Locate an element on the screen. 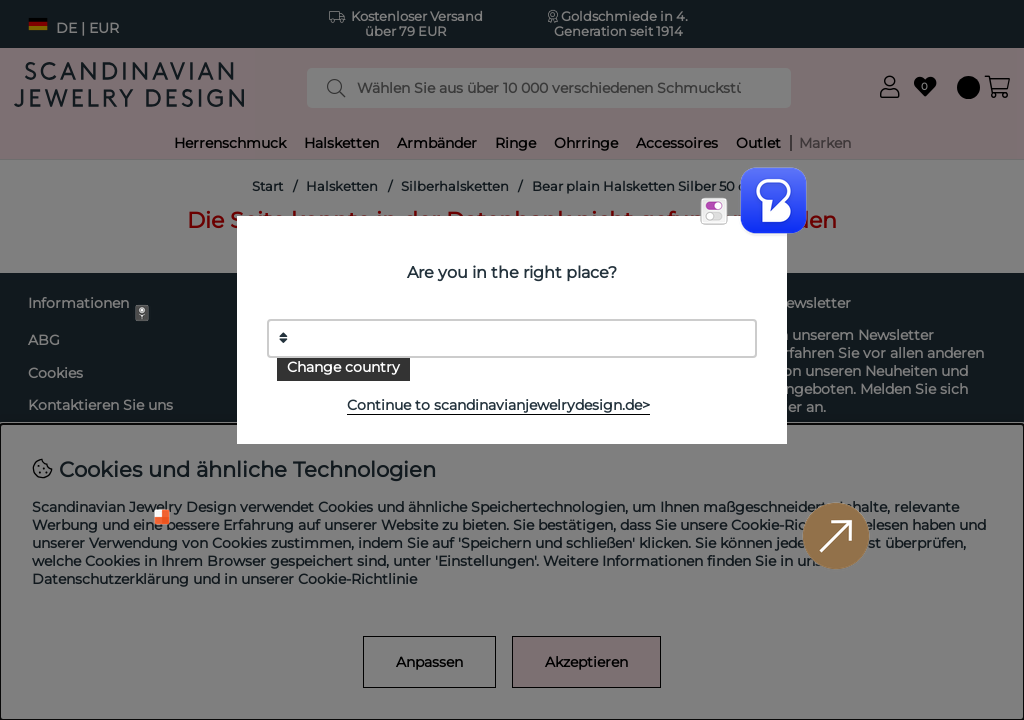 The image size is (1024, 720). open beeper messaging app is located at coordinates (773, 200).